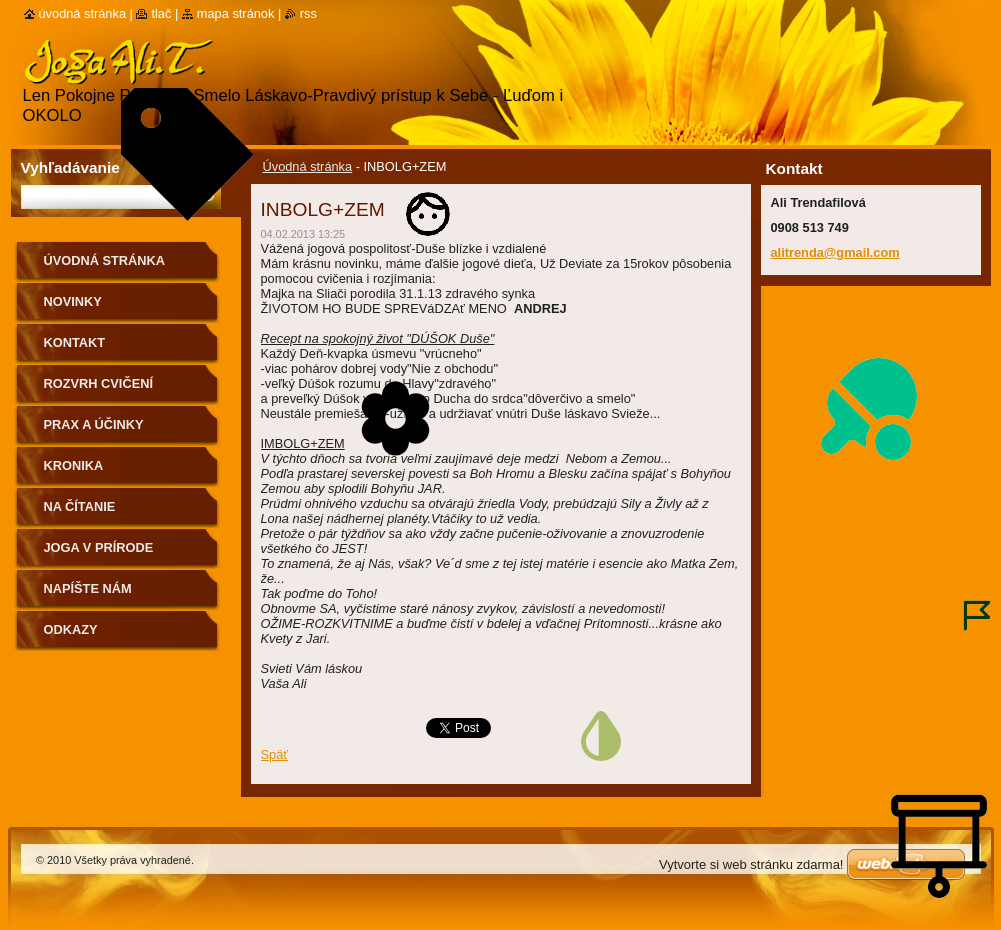 The image size is (1001, 930). I want to click on access garden or plant-related features, so click(395, 418).